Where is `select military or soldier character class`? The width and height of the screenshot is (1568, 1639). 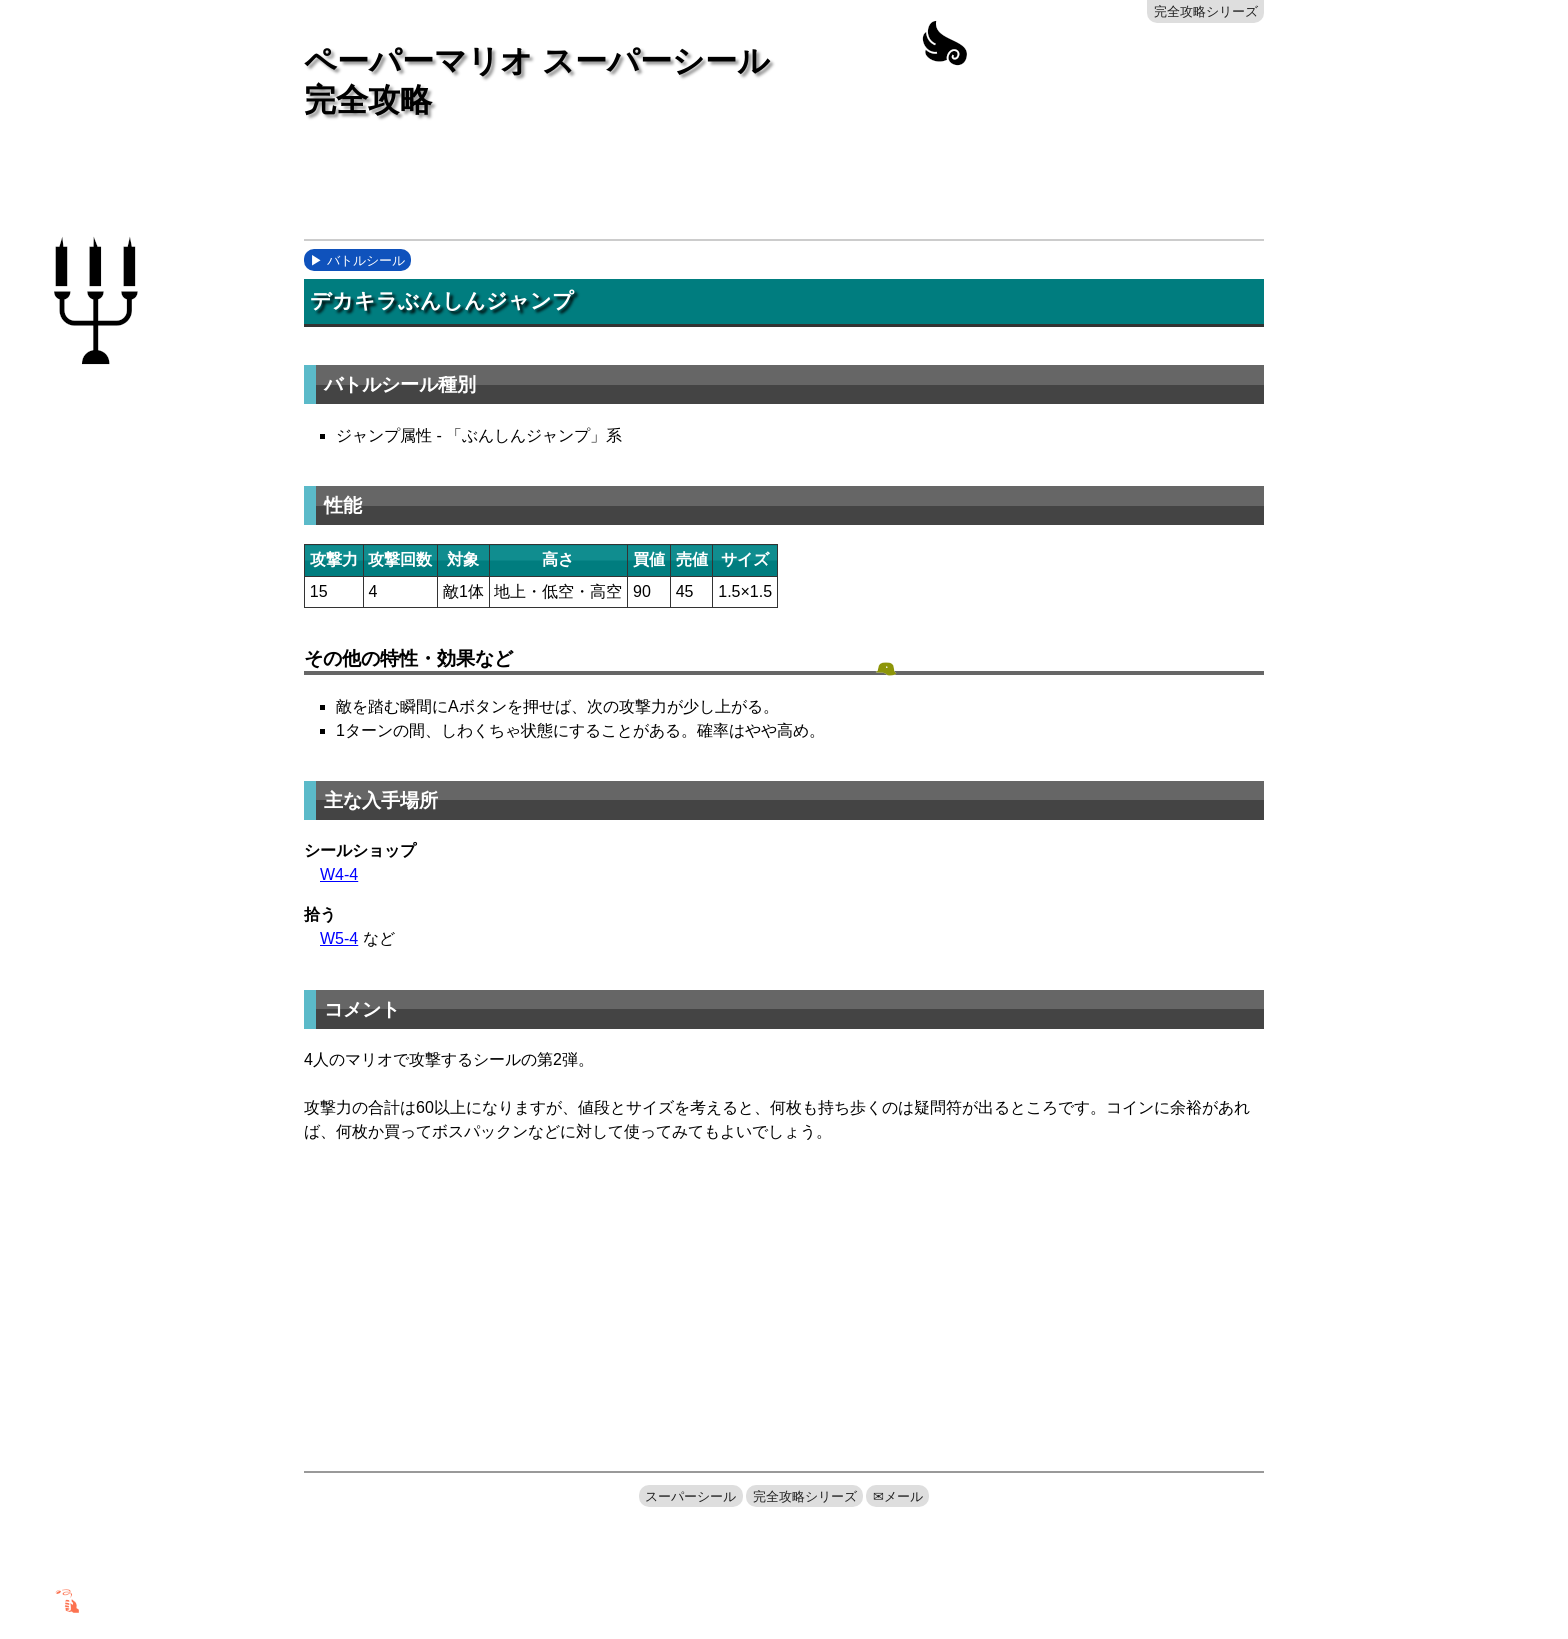 select military or soldier character class is located at coordinates (886, 669).